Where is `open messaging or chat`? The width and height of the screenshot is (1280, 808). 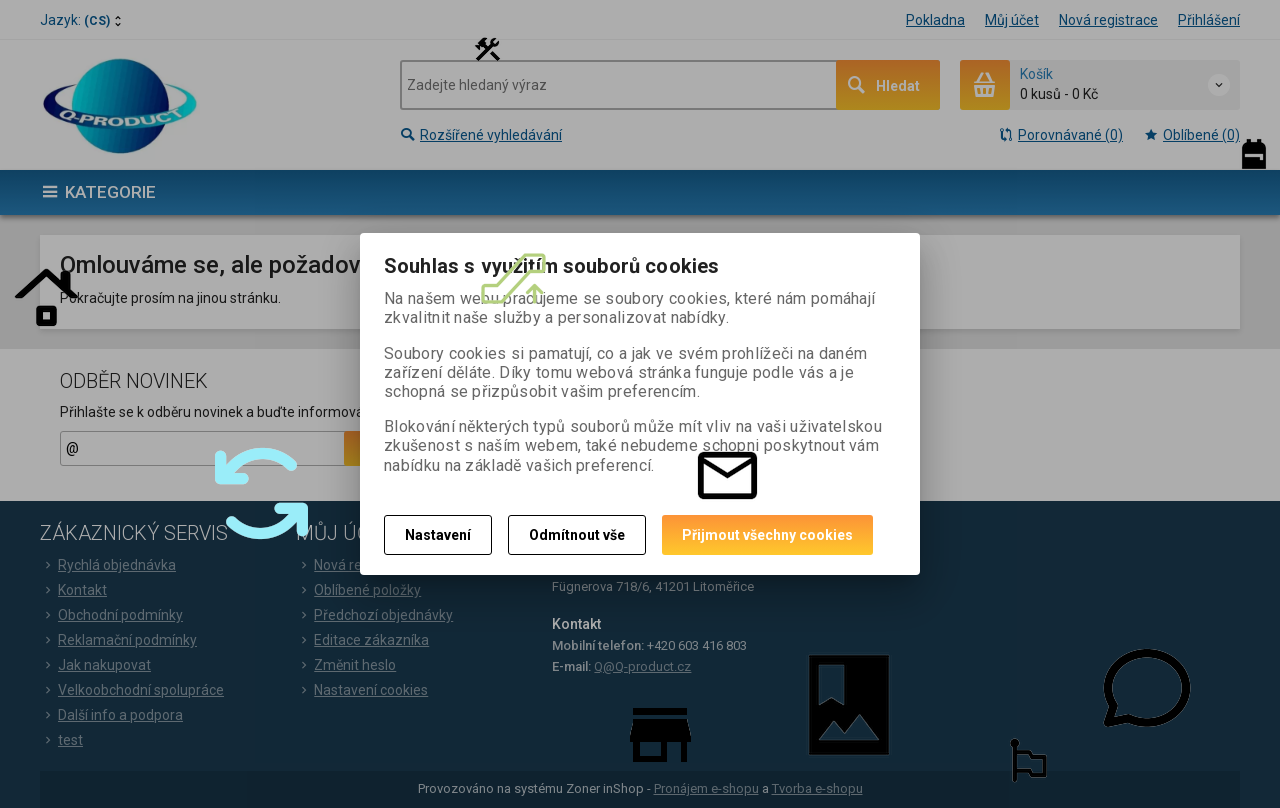
open messaging or chat is located at coordinates (1147, 688).